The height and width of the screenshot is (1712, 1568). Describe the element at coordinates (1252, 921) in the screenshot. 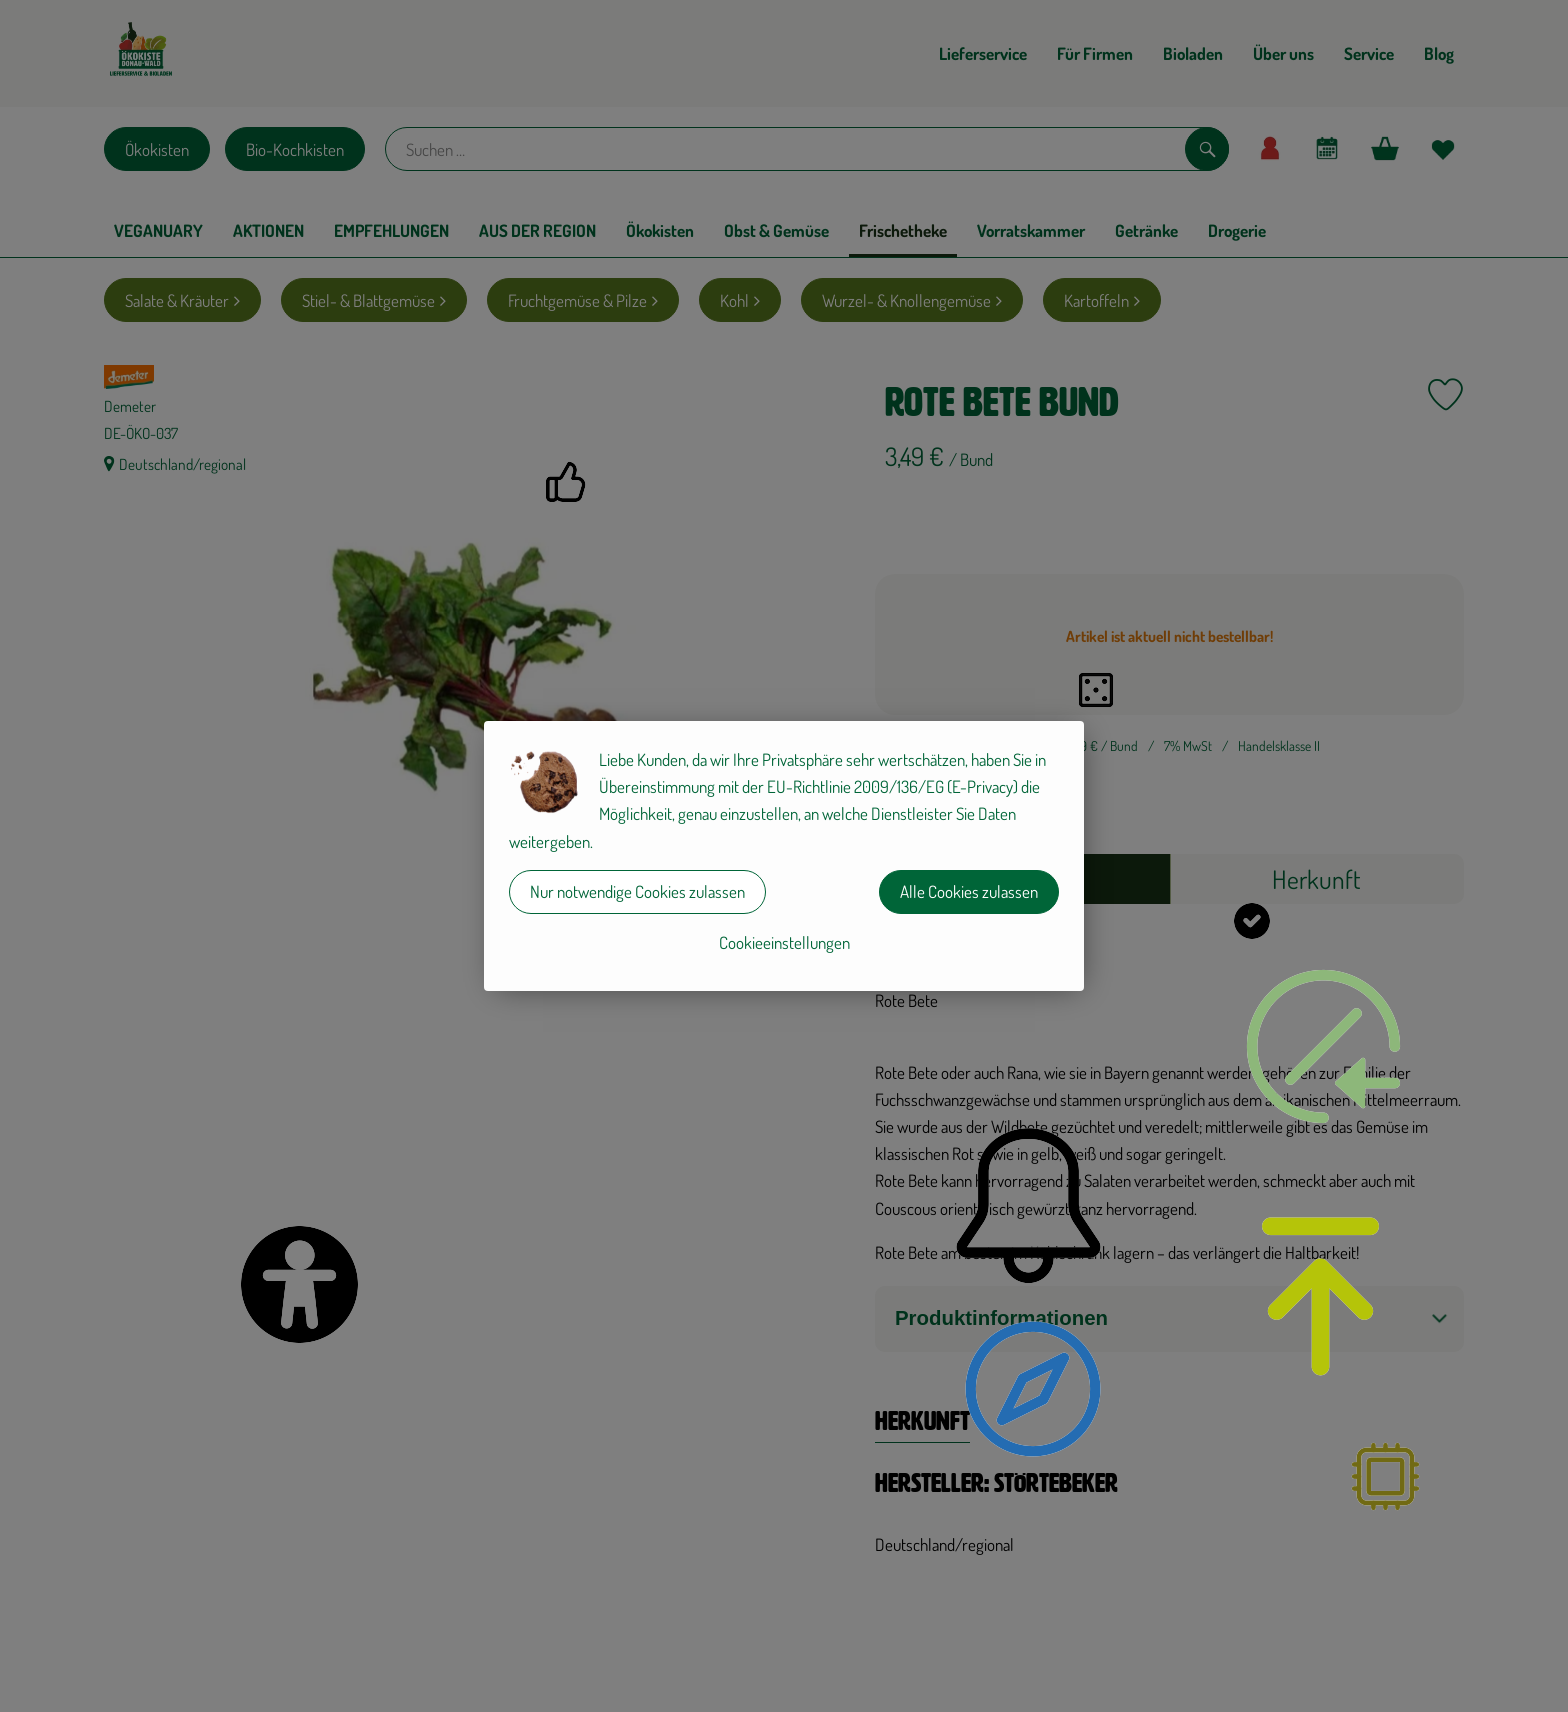

I see `indicates a closed issue in the activity feed` at that location.